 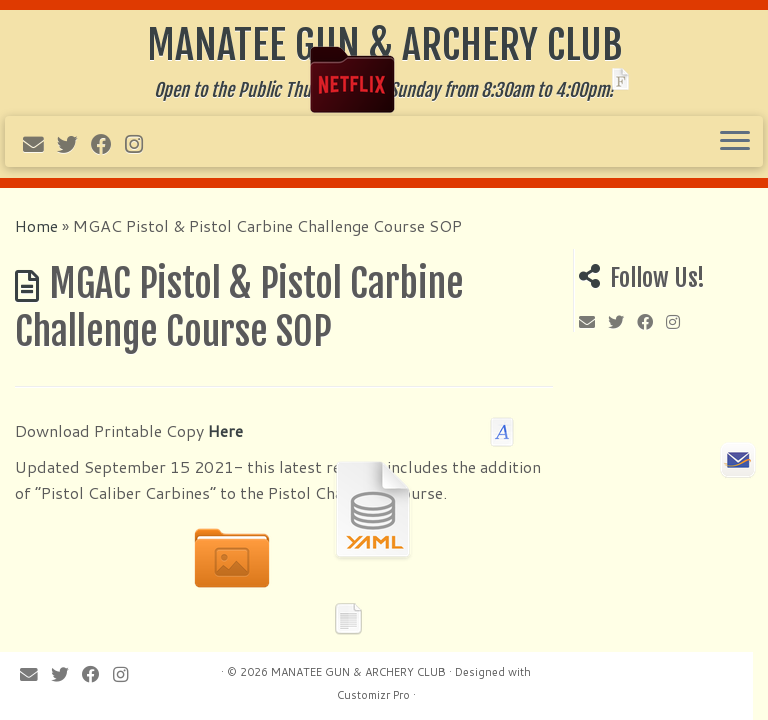 I want to click on open fastmail email app, so click(x=738, y=460).